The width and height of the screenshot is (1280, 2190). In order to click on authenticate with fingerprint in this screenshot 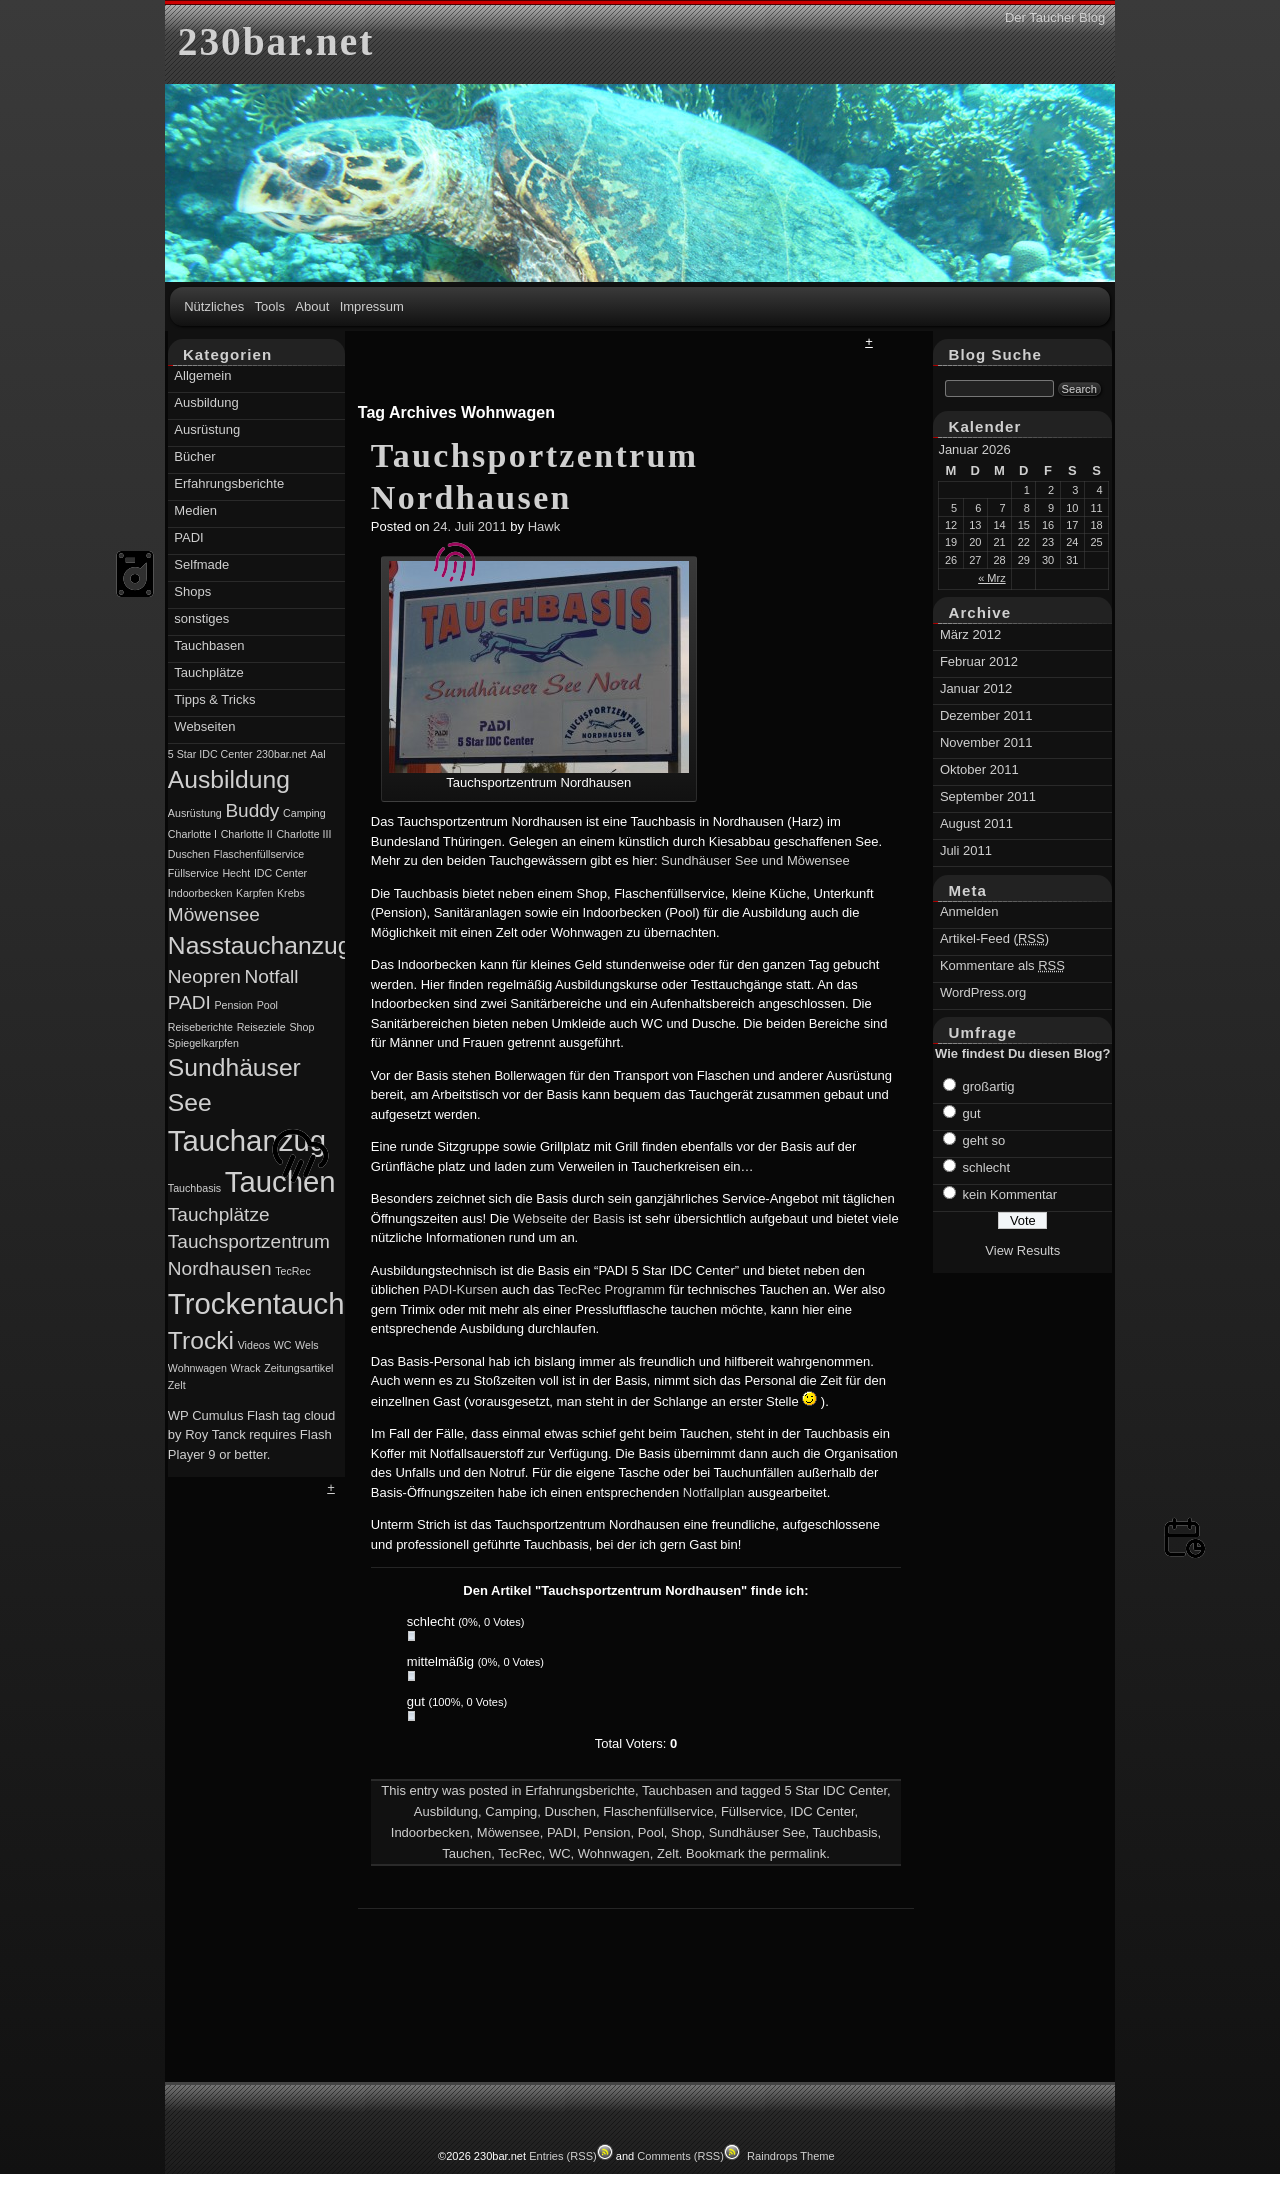, I will do `click(455, 562)`.